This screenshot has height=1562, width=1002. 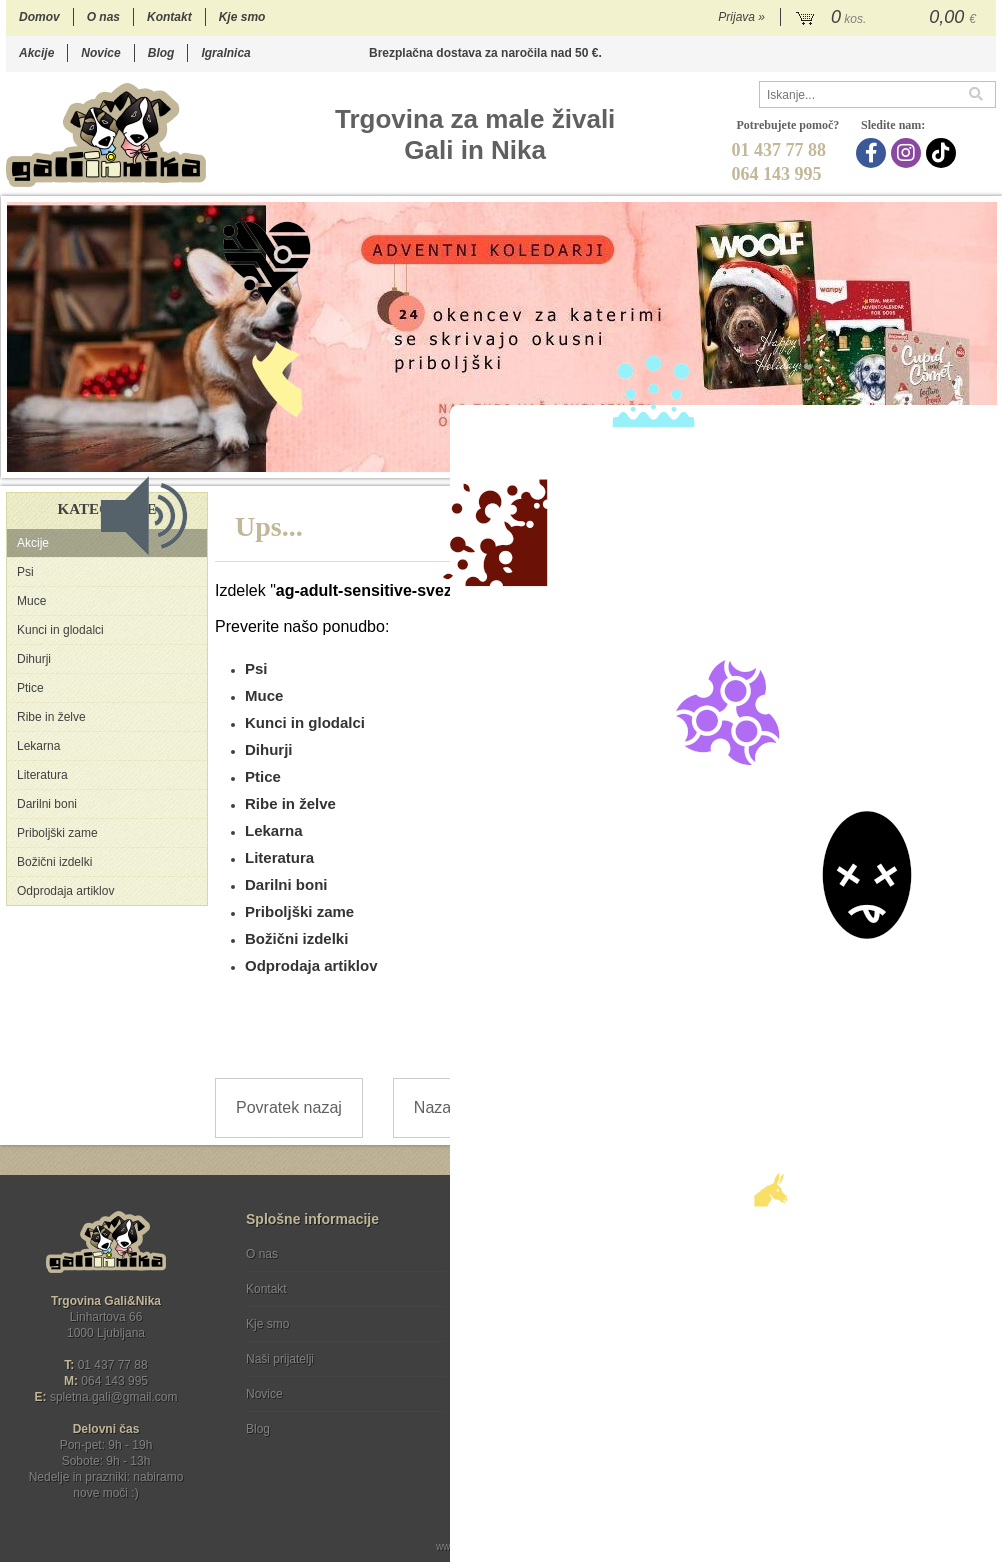 I want to click on indicates lava or molten terrain hazard, so click(x=653, y=391).